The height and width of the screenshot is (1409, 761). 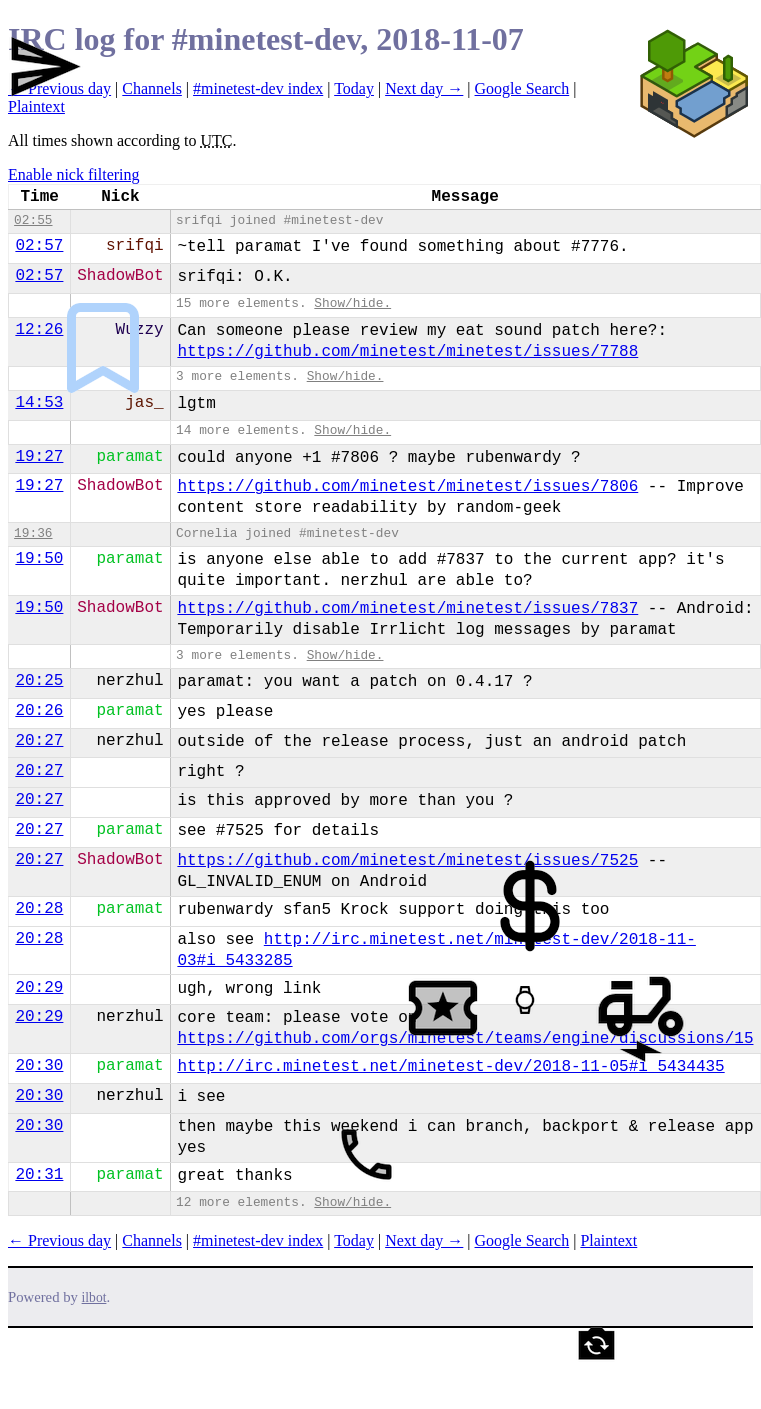 What do you see at coordinates (530, 906) in the screenshot?
I see `view pricing or payment options` at bounding box center [530, 906].